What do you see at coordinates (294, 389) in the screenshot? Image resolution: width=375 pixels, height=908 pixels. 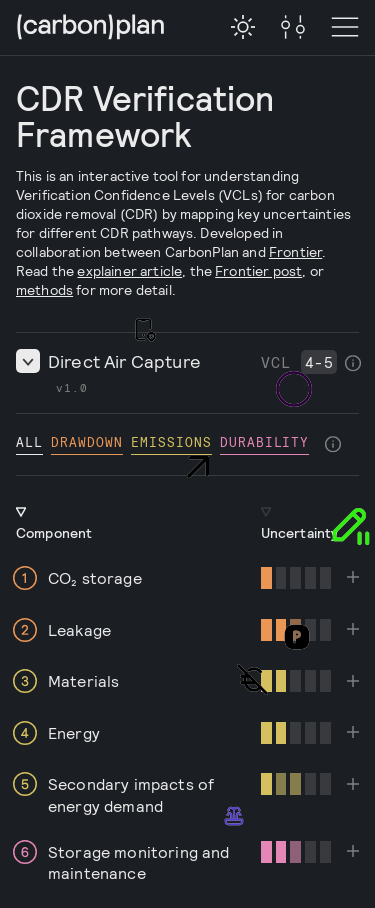 I see `unselected radio button or toggle option` at bounding box center [294, 389].